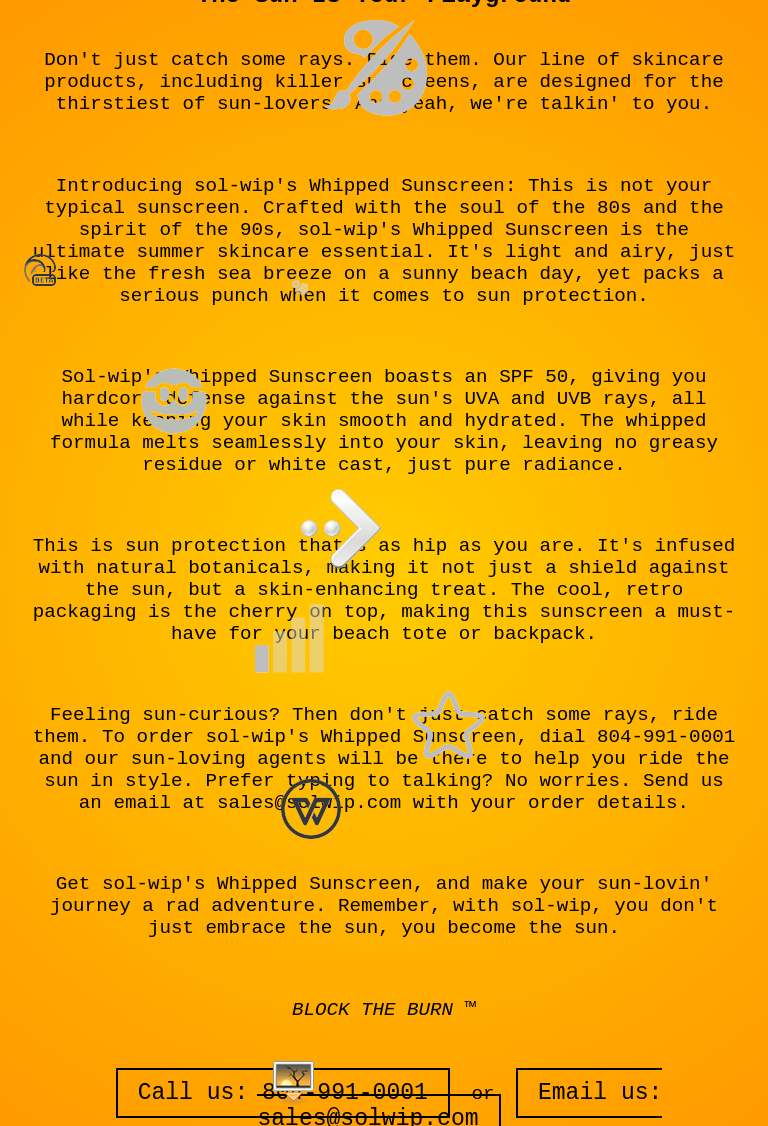 This screenshot has height=1126, width=768. What do you see at coordinates (300, 288) in the screenshot?
I see `configure notification settings` at bounding box center [300, 288].